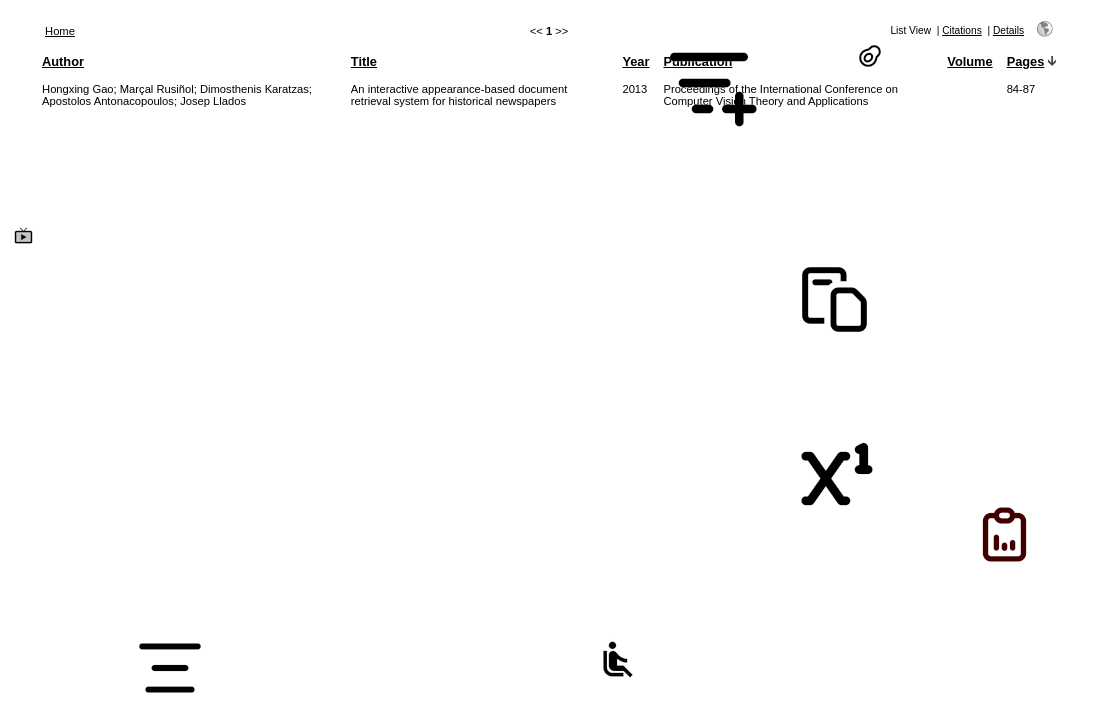 The image size is (1098, 720). What do you see at coordinates (870, 56) in the screenshot?
I see `select avocado as a food preference or ingredient` at bounding box center [870, 56].